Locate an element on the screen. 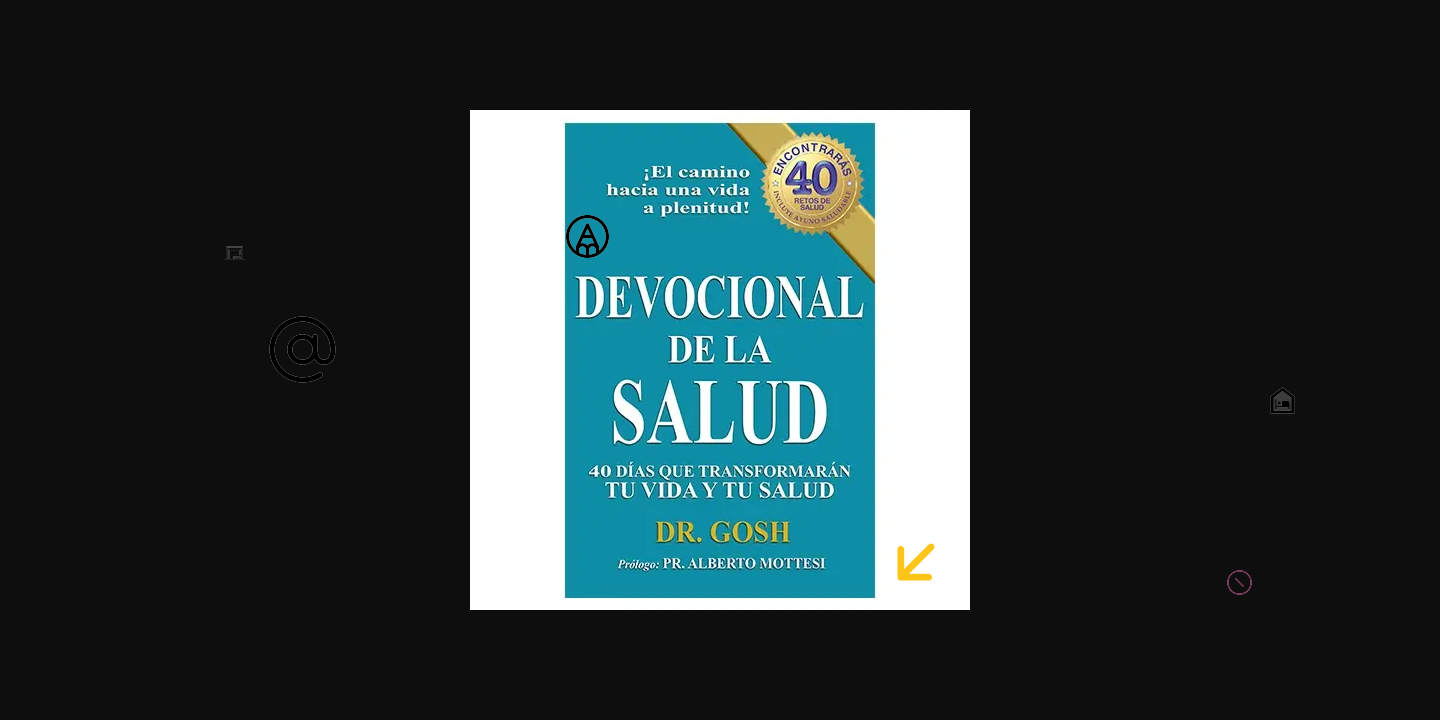 The width and height of the screenshot is (1440, 720). indicates a prohibited or restricted action is located at coordinates (1239, 582).